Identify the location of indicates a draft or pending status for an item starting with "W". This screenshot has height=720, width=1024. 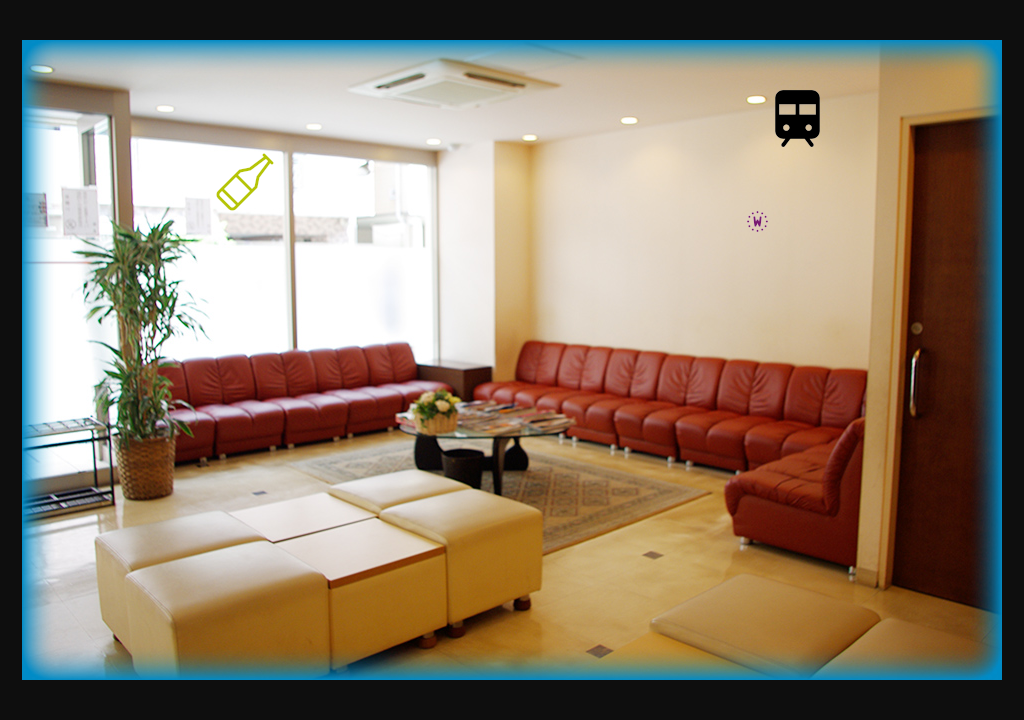
(757, 221).